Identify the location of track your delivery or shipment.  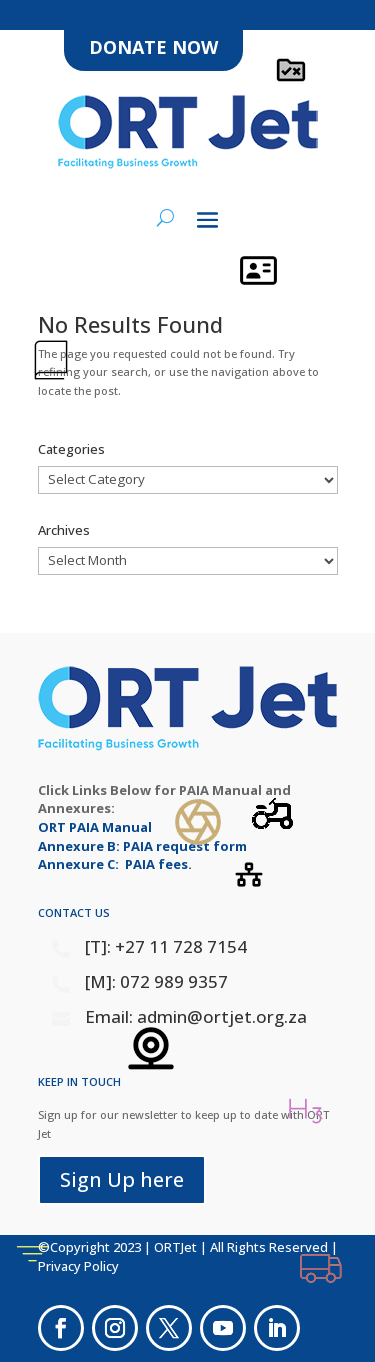
(319, 1266).